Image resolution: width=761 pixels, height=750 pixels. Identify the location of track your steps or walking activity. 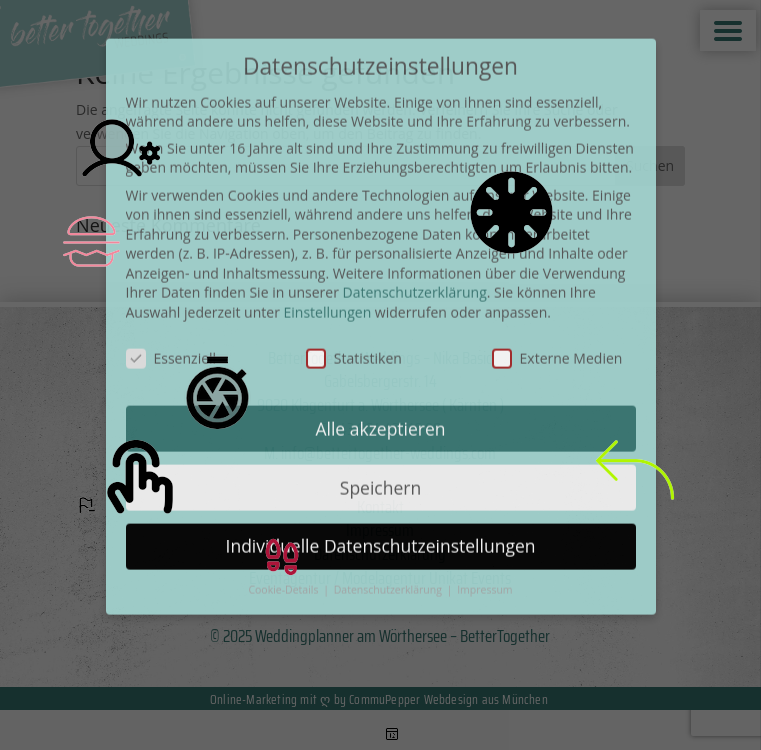
(282, 557).